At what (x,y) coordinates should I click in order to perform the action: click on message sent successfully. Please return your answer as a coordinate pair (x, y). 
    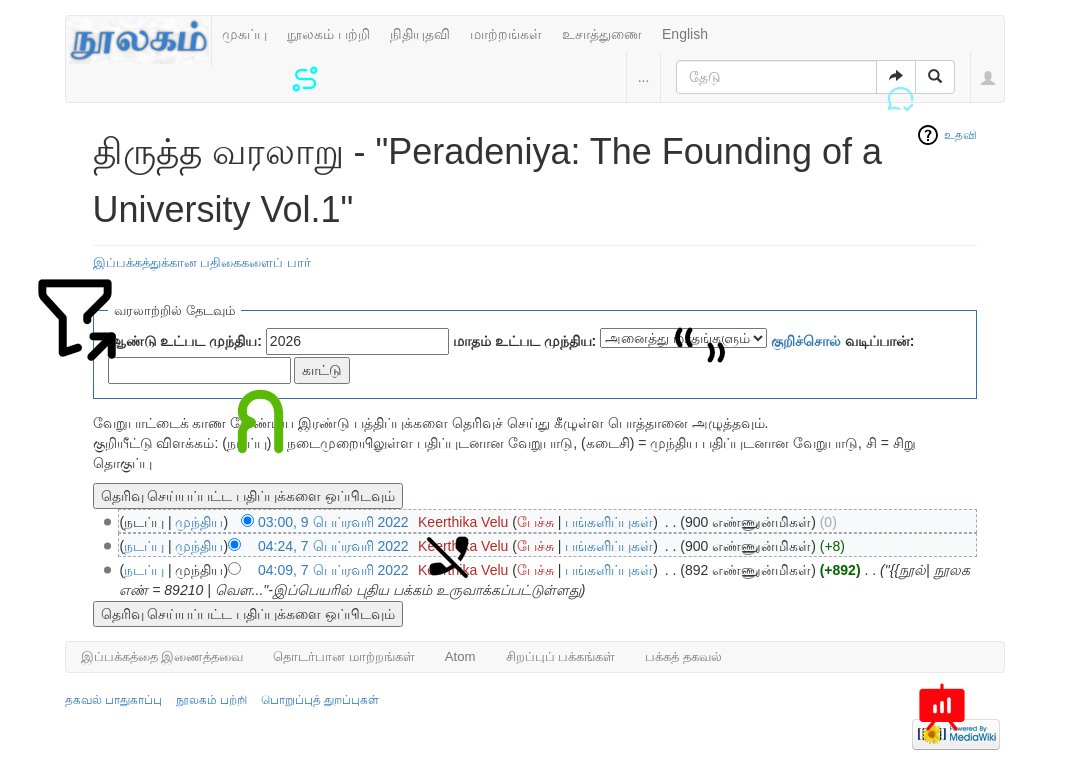
    Looking at the image, I should click on (900, 98).